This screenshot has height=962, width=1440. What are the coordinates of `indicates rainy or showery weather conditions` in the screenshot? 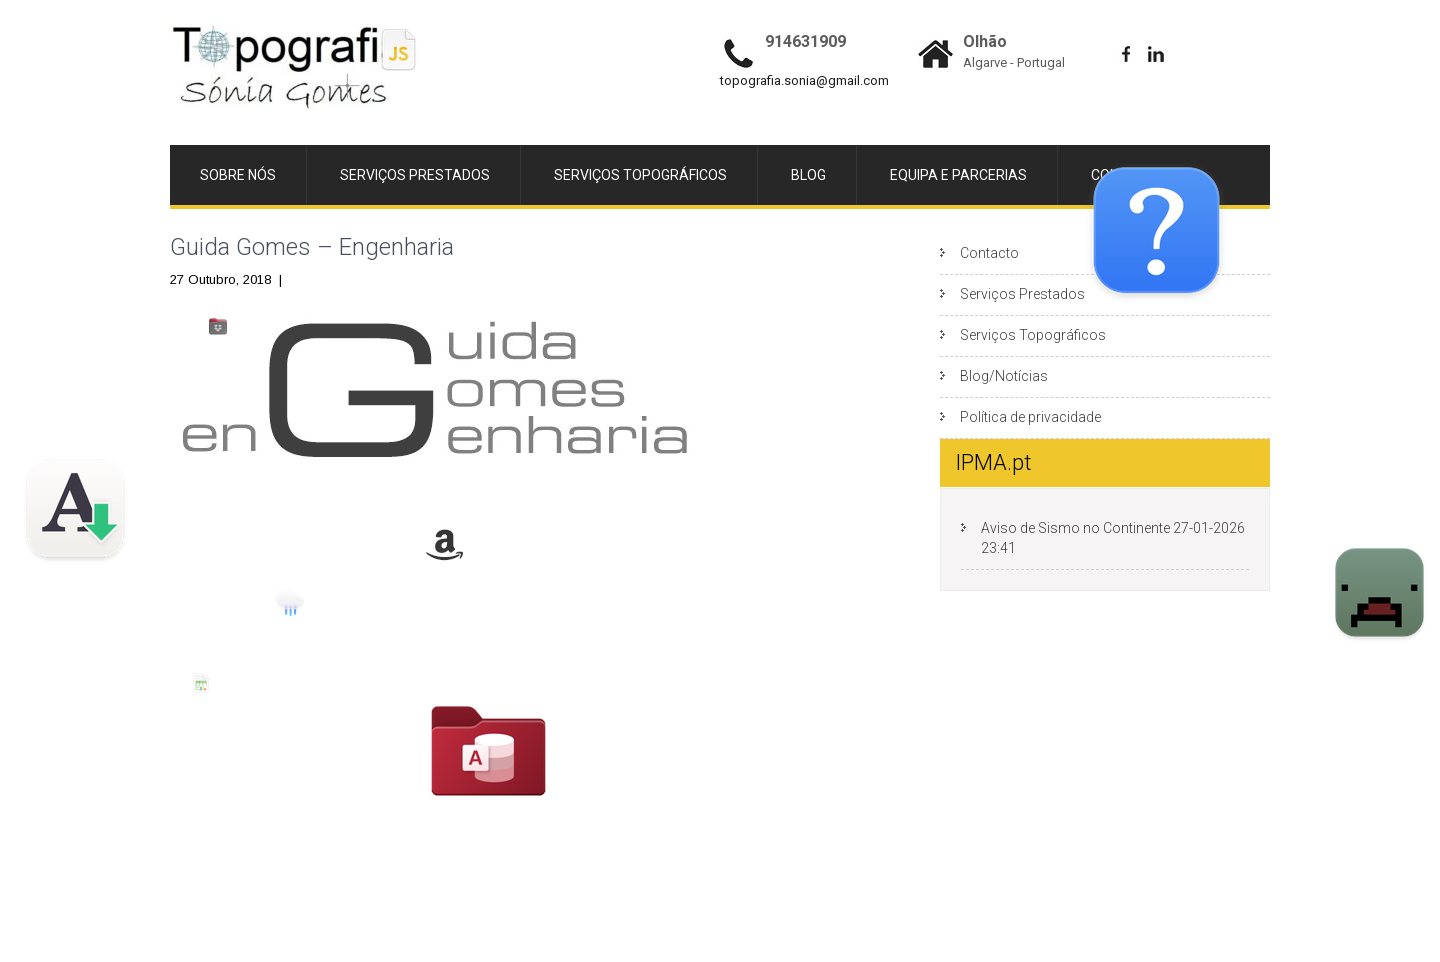 It's located at (289, 601).